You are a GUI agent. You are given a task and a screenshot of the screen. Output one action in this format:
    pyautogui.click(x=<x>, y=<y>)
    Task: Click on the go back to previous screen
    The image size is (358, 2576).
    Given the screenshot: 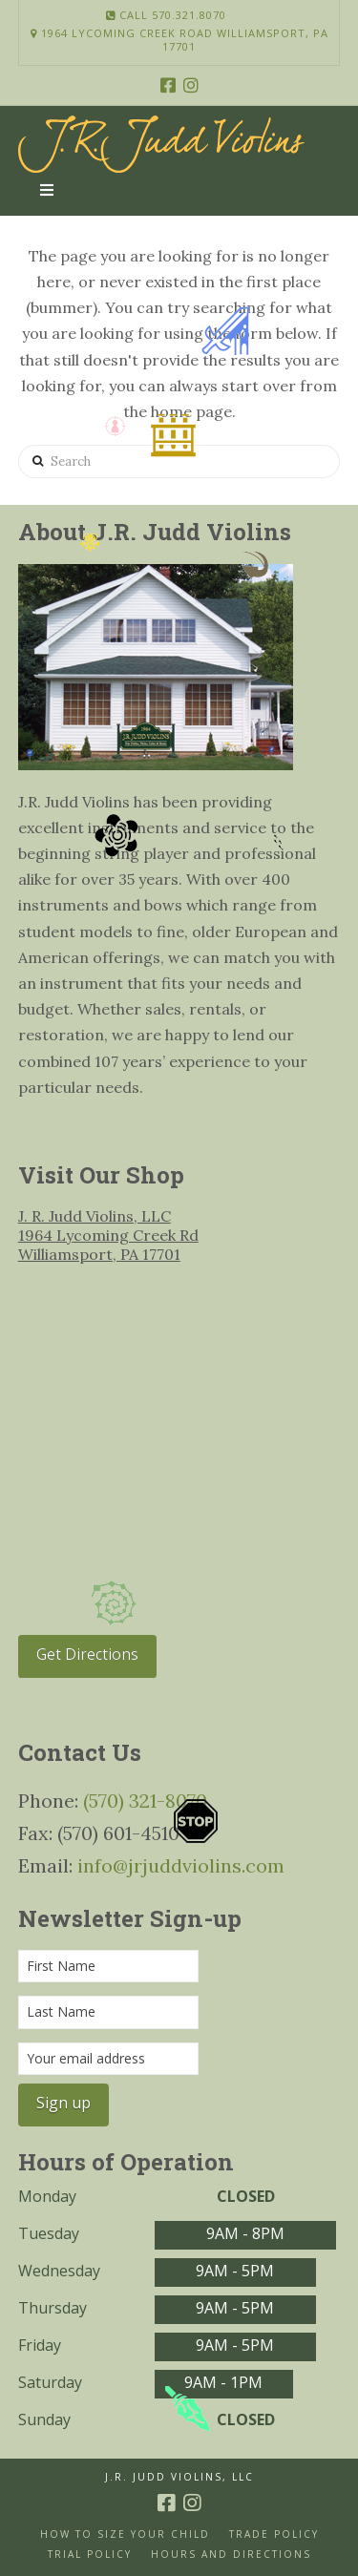 What is the action you would take?
    pyautogui.click(x=255, y=565)
    